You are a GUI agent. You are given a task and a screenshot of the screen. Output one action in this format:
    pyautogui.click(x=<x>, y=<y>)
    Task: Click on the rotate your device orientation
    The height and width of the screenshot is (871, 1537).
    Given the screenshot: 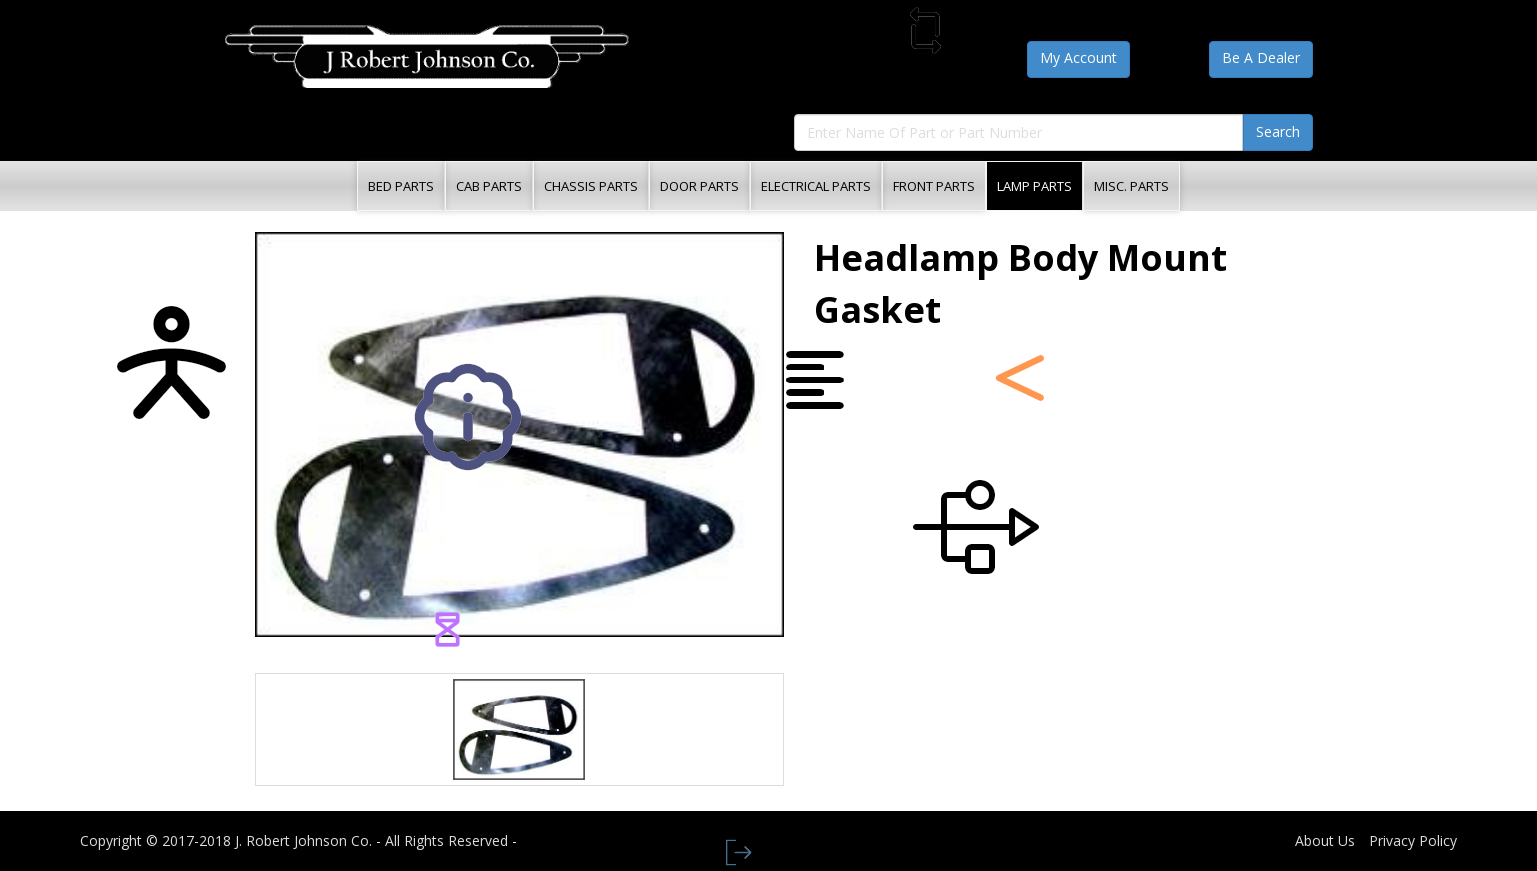 What is the action you would take?
    pyautogui.click(x=925, y=30)
    